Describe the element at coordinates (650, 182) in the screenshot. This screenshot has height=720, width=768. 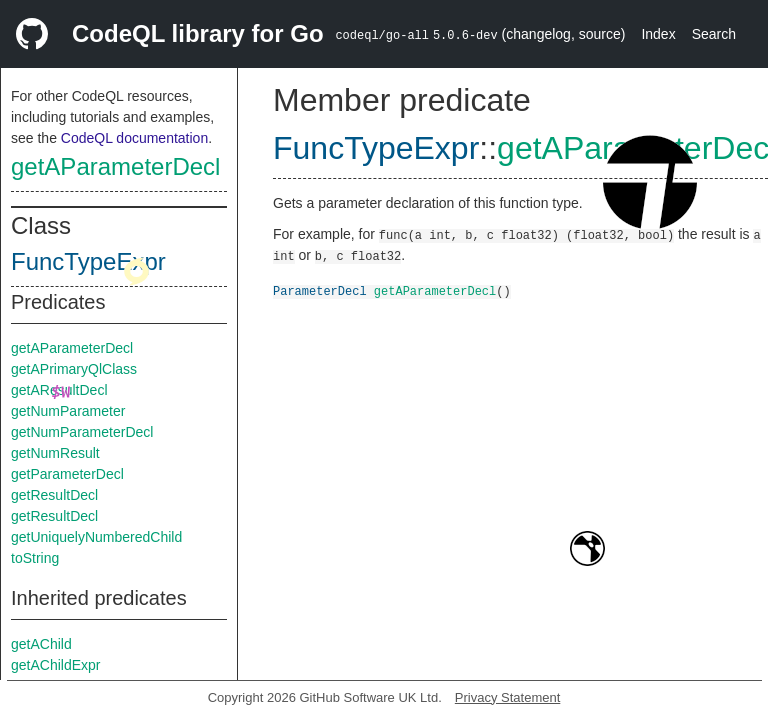
I see `open twinmotion application` at that location.